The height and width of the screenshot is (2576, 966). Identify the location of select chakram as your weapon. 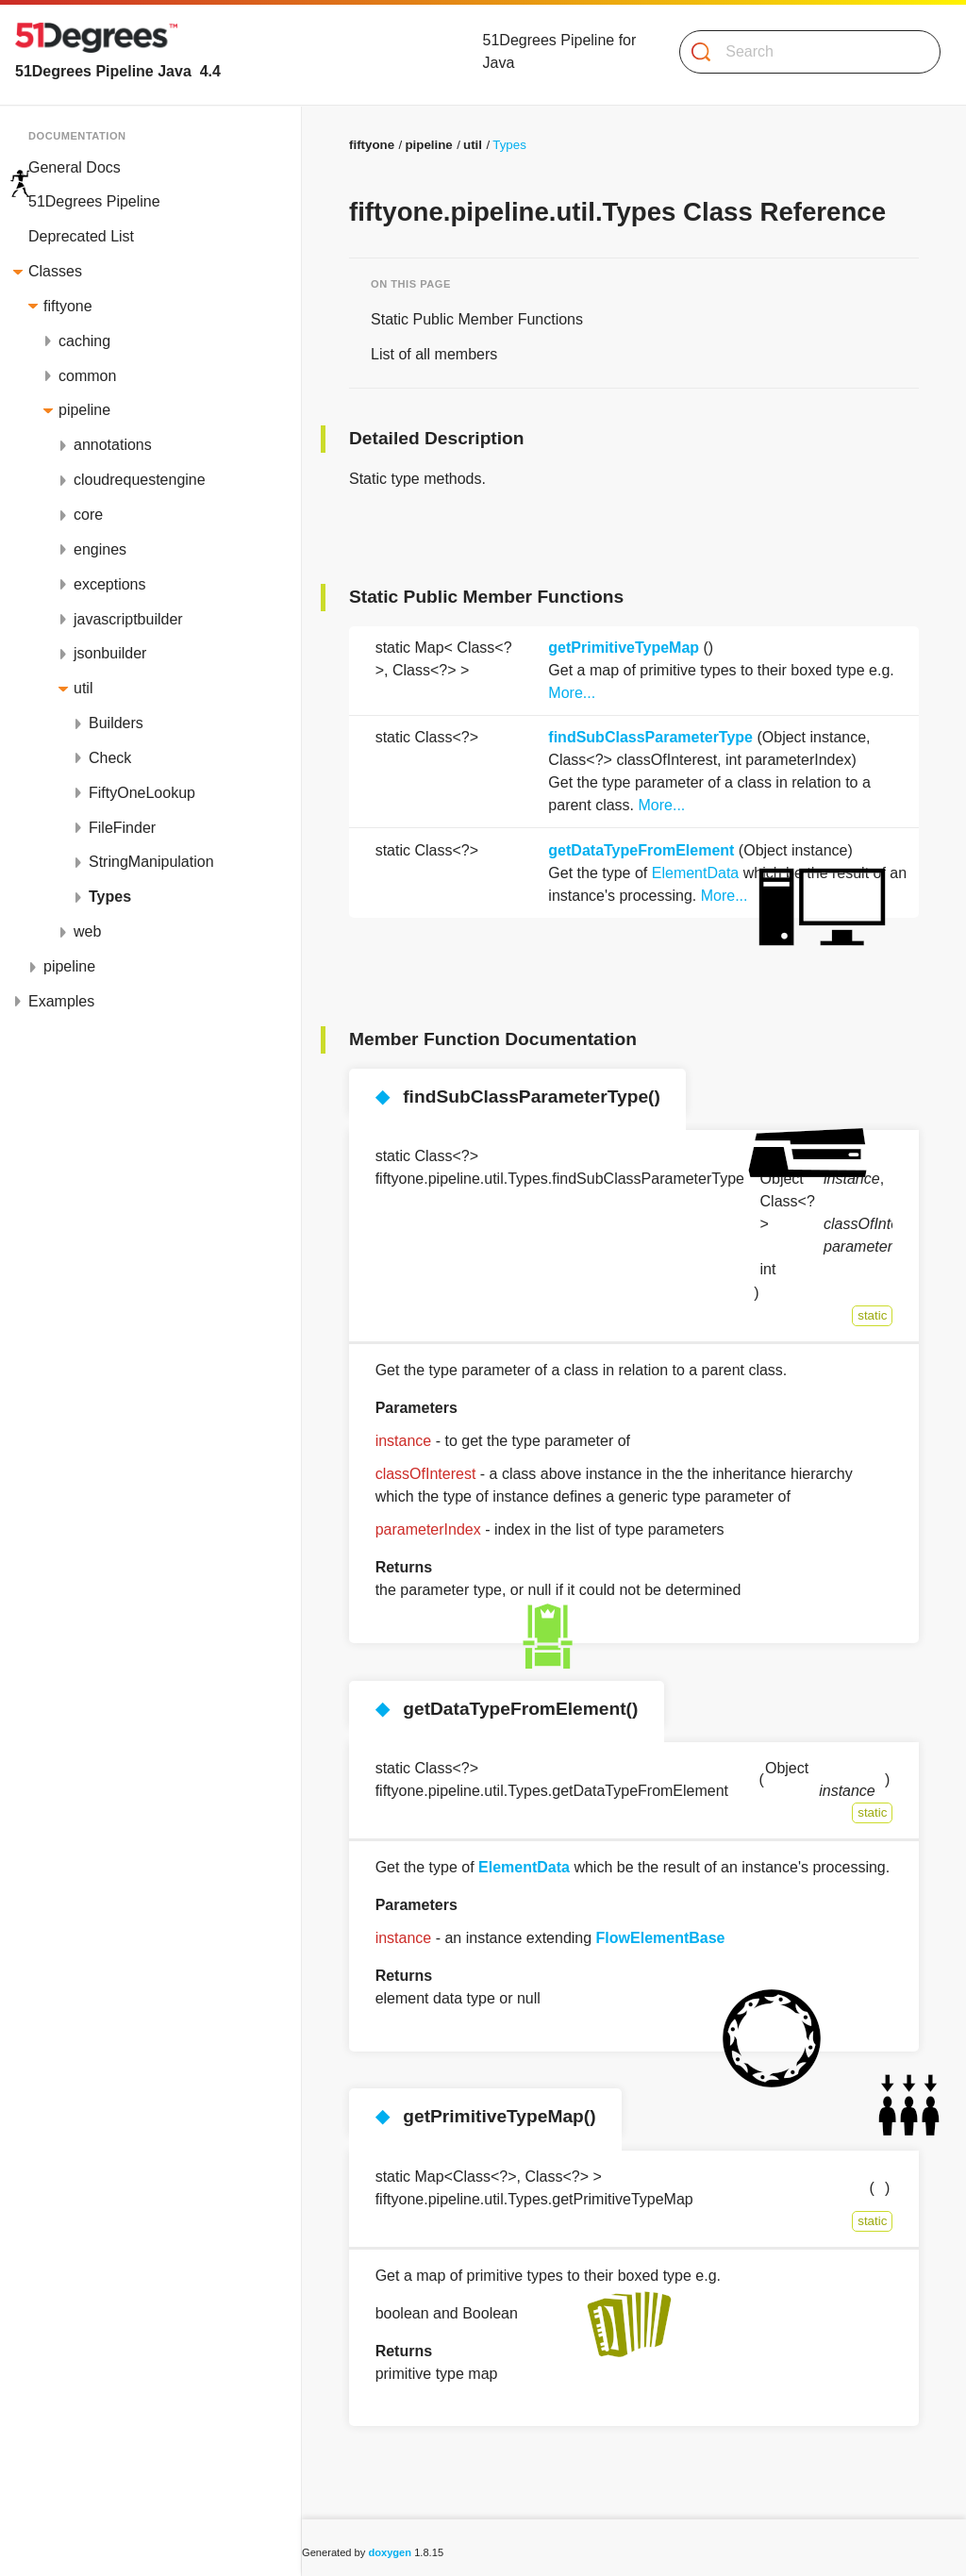
(772, 2038).